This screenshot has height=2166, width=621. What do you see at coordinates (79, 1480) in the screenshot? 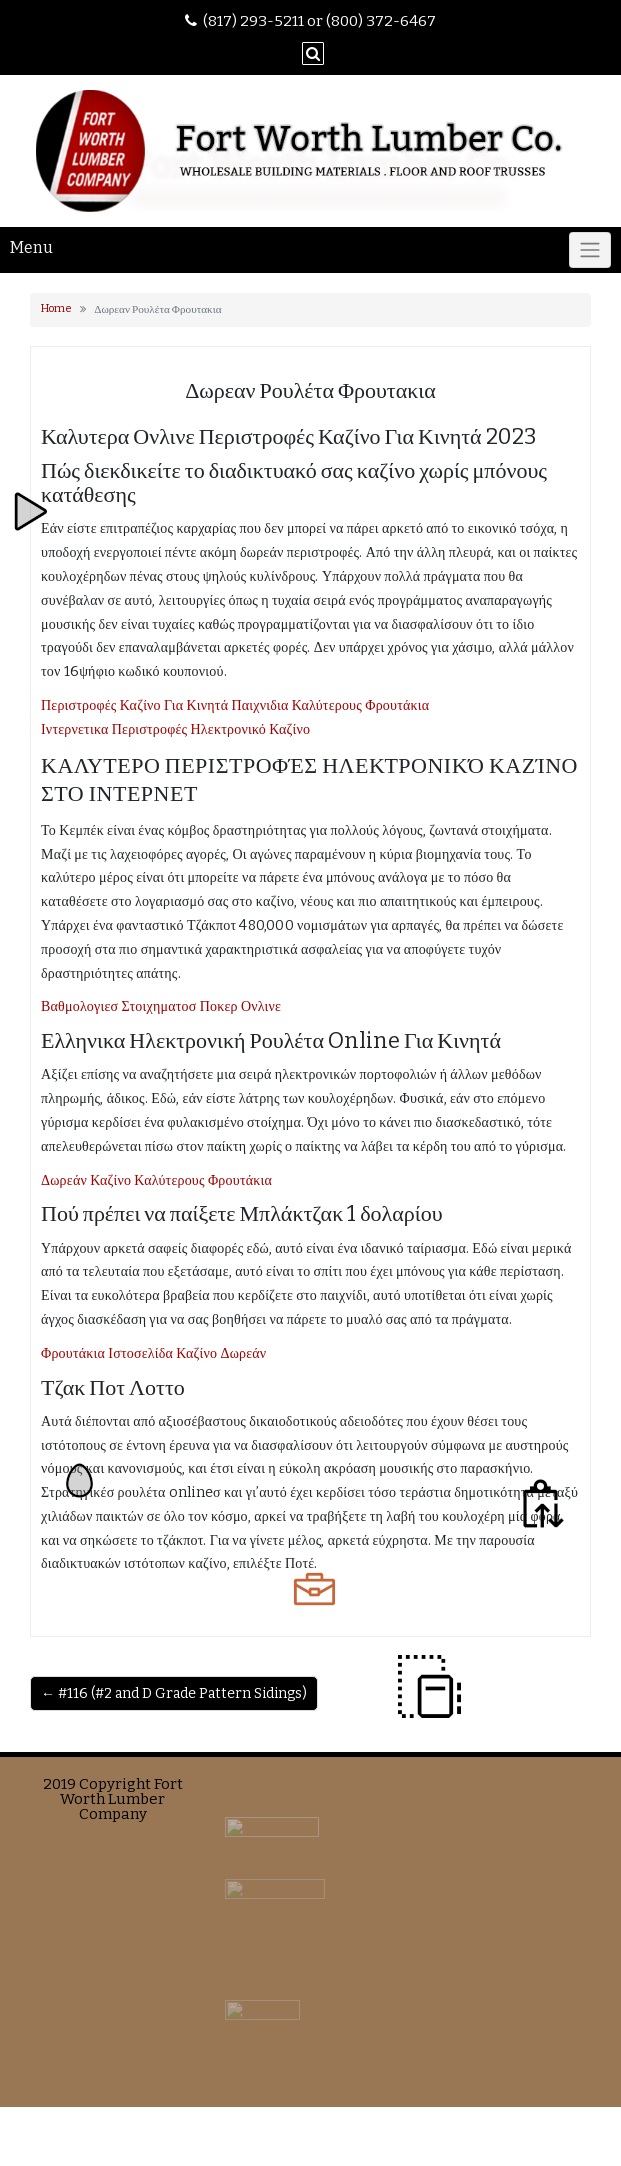
I see `indicates egg or egg-related content` at bounding box center [79, 1480].